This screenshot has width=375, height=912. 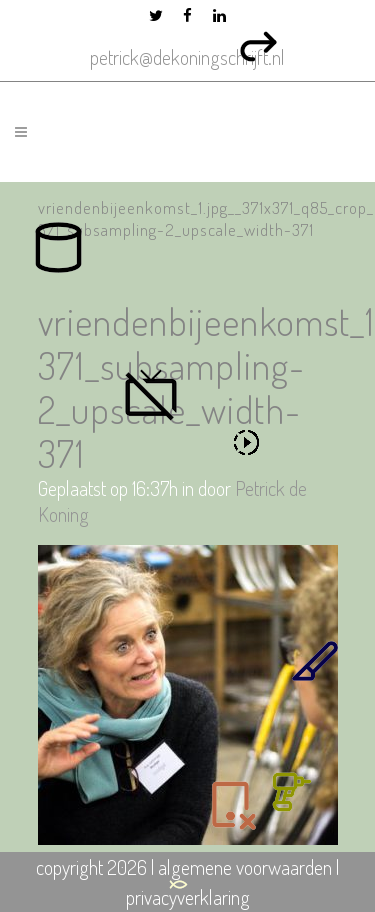 I want to click on represents a database or data storage, so click(x=58, y=247).